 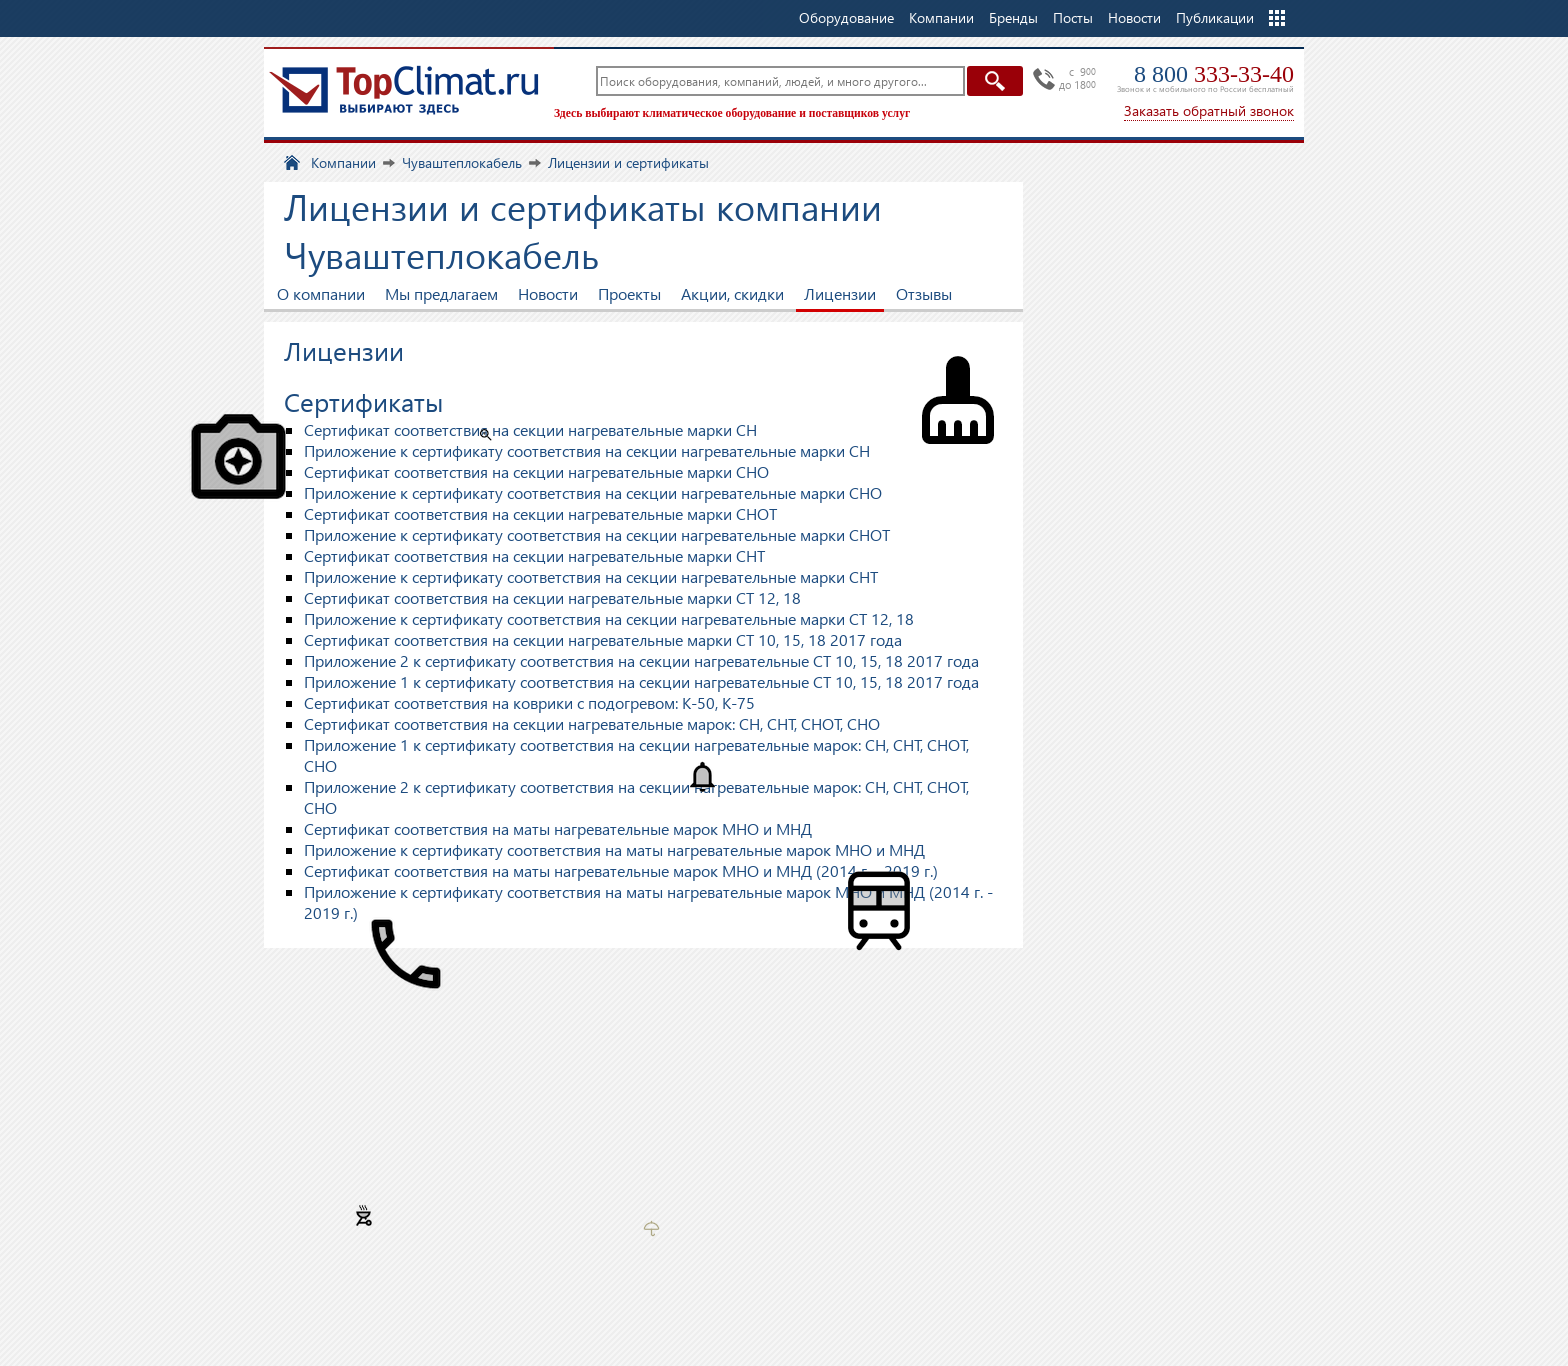 What do you see at coordinates (879, 908) in the screenshot?
I see `access train schedules or rail services` at bounding box center [879, 908].